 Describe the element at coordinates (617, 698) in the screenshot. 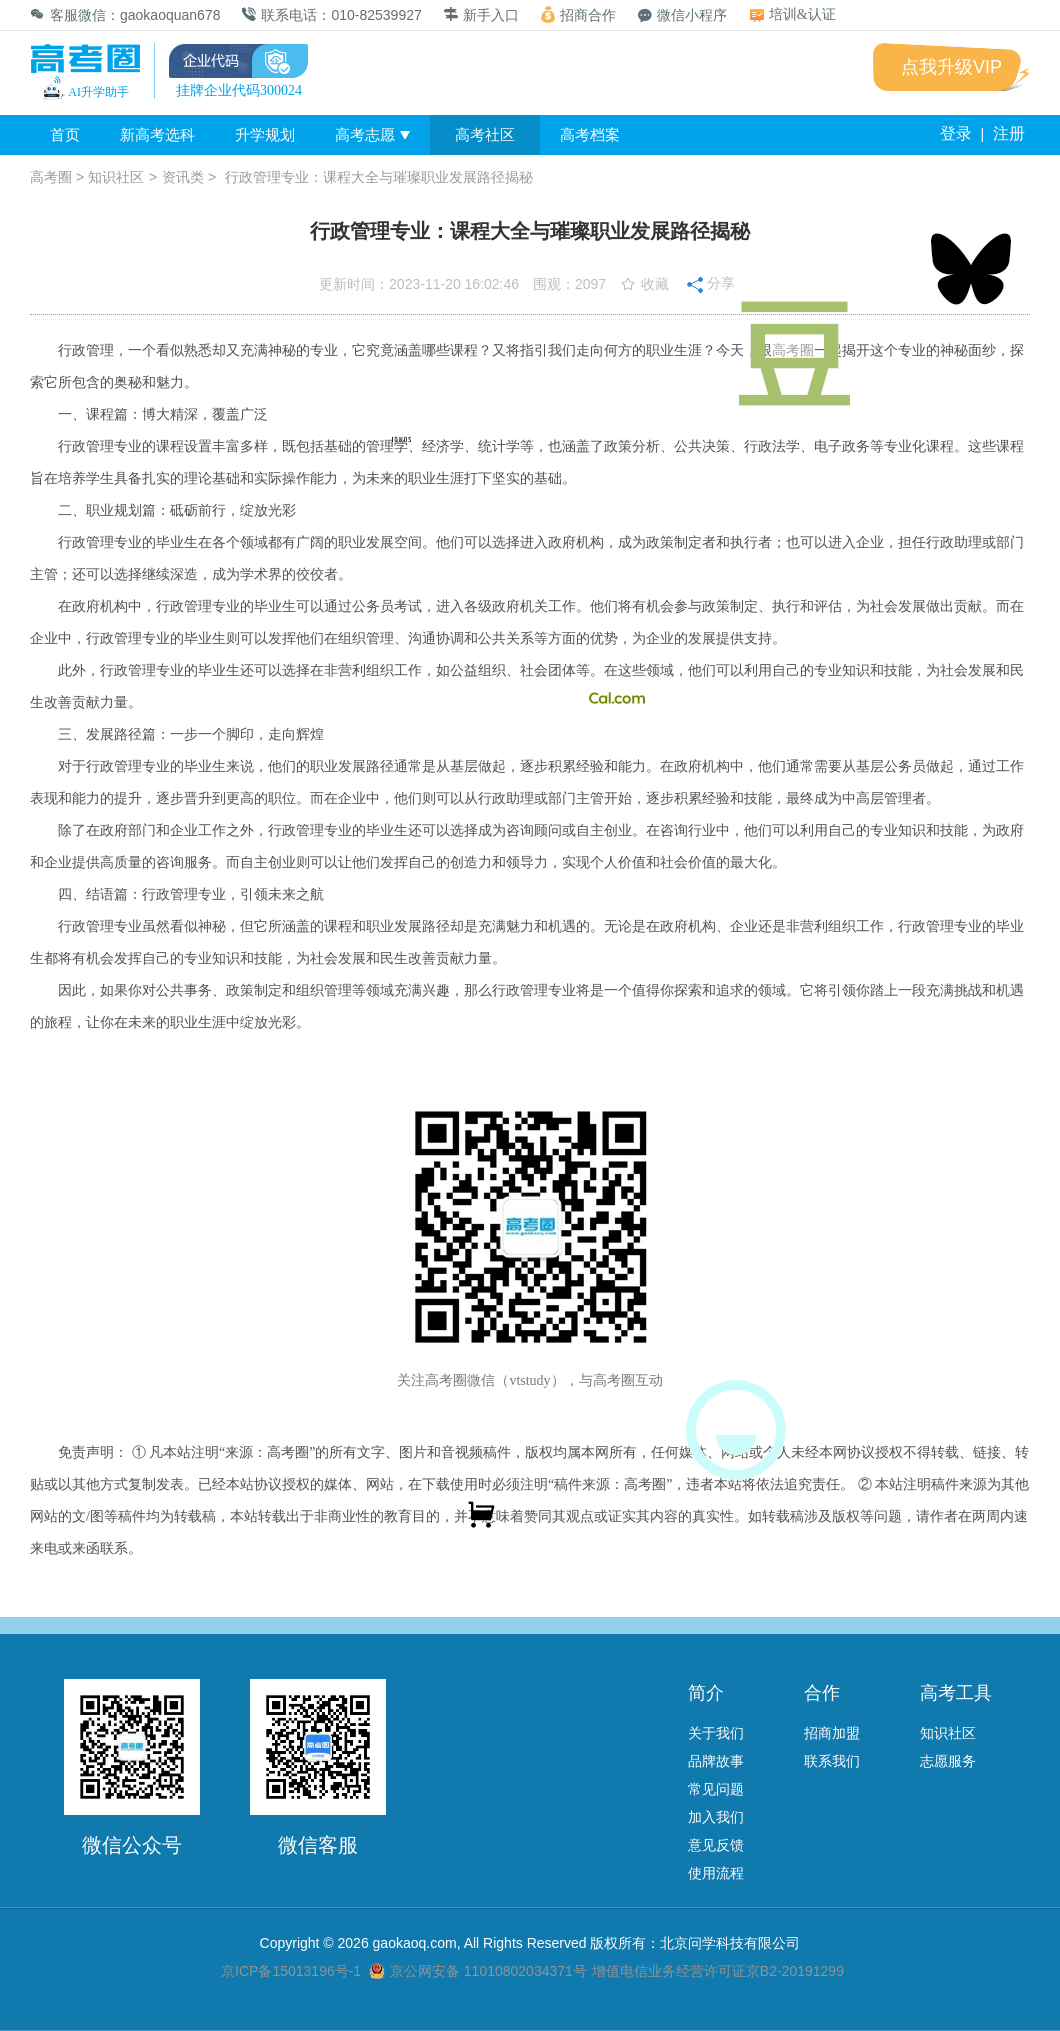

I see `open cal.com scheduling app` at that location.